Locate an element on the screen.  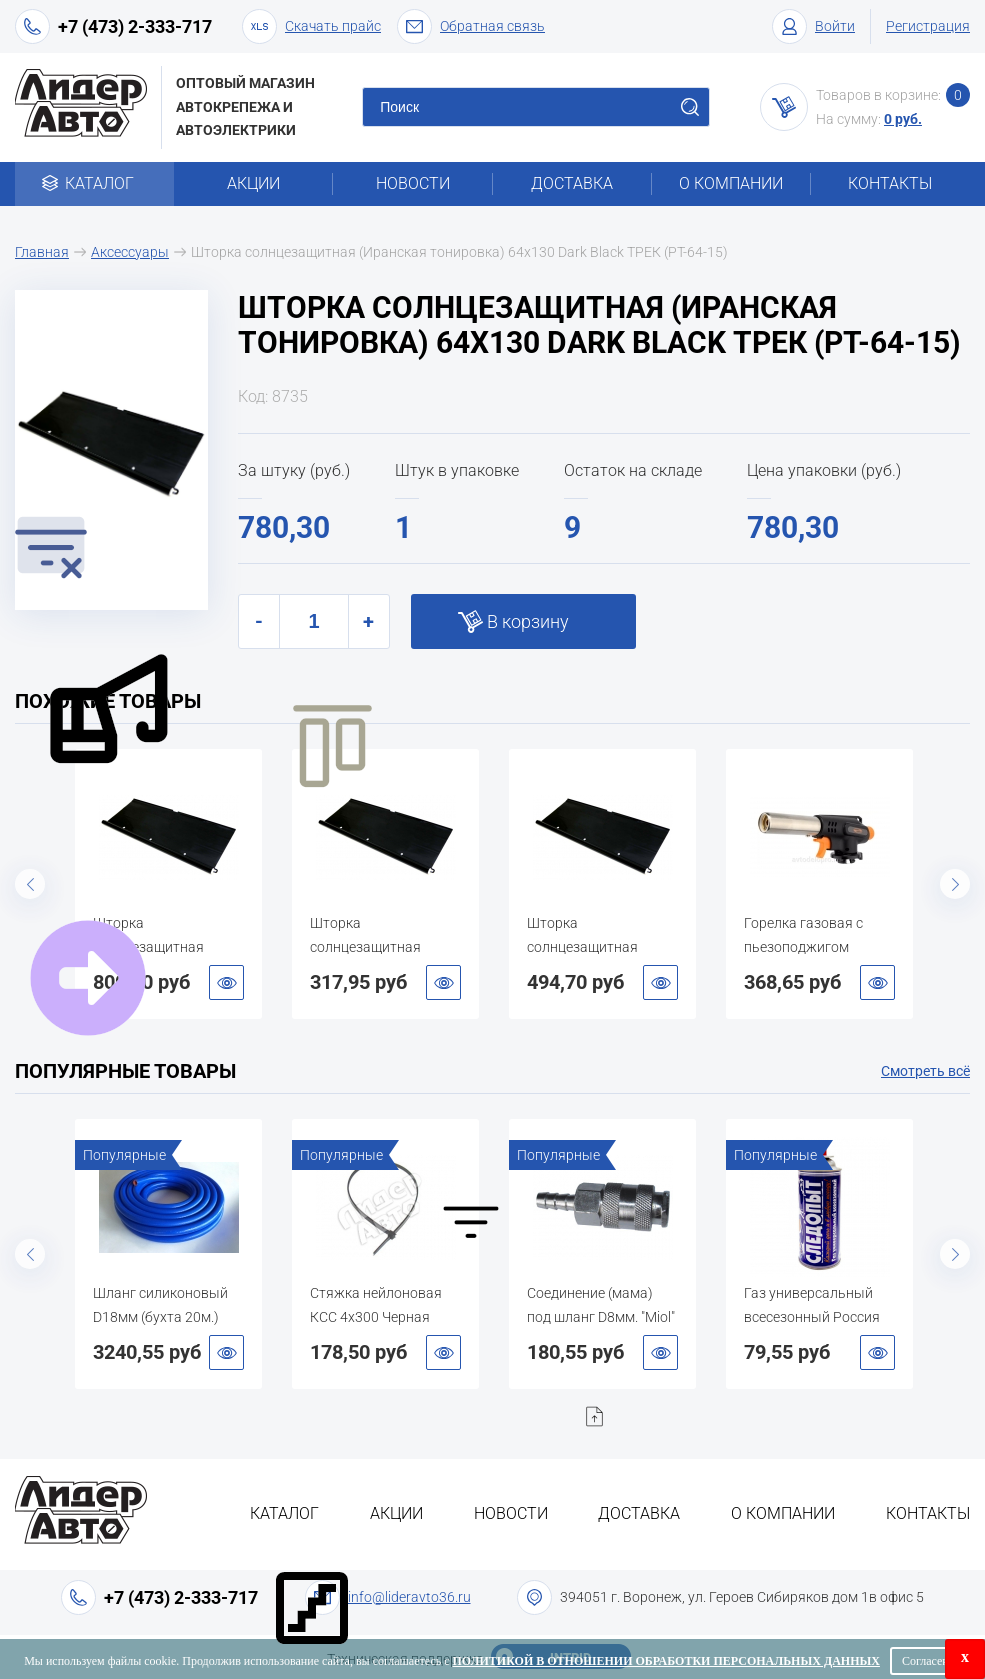
align selected elements to the top is located at coordinates (332, 744).